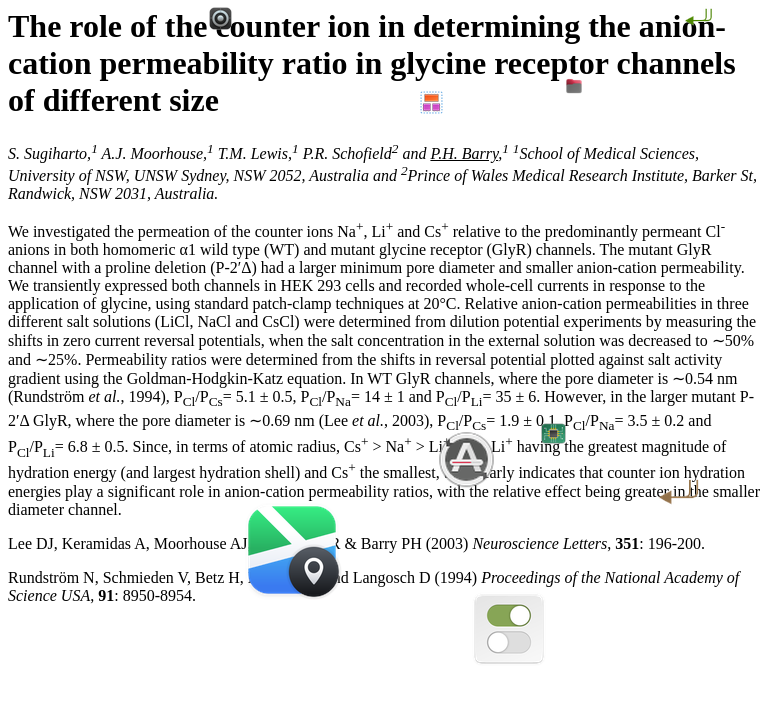 This screenshot has height=720, width=768. I want to click on open unity tweak tool settings, so click(509, 629).